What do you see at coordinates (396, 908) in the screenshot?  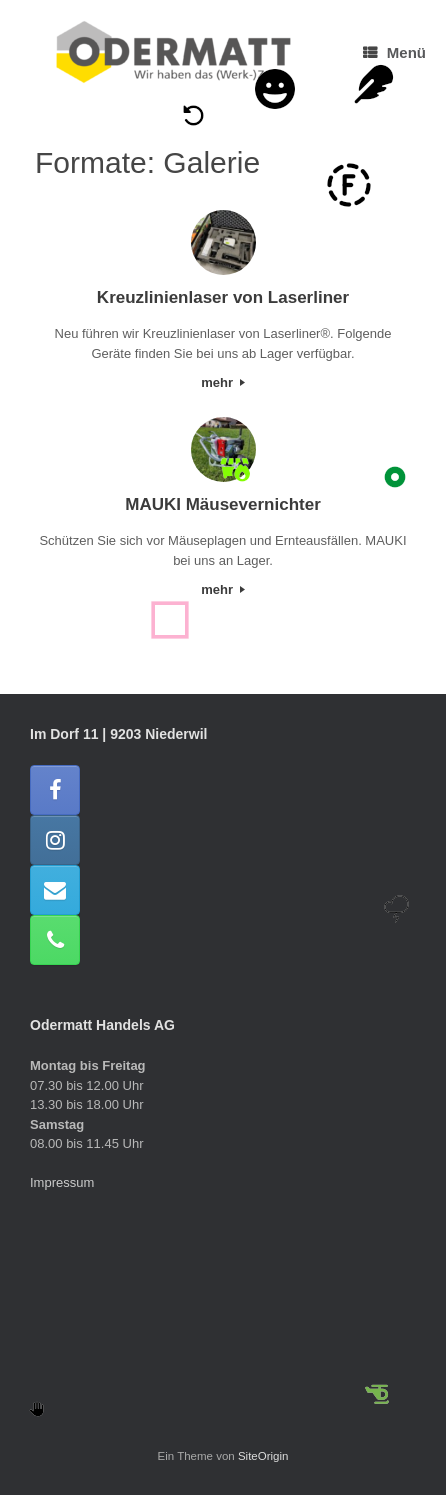 I see `indicates thunderstorm or severe weather conditions` at bounding box center [396, 908].